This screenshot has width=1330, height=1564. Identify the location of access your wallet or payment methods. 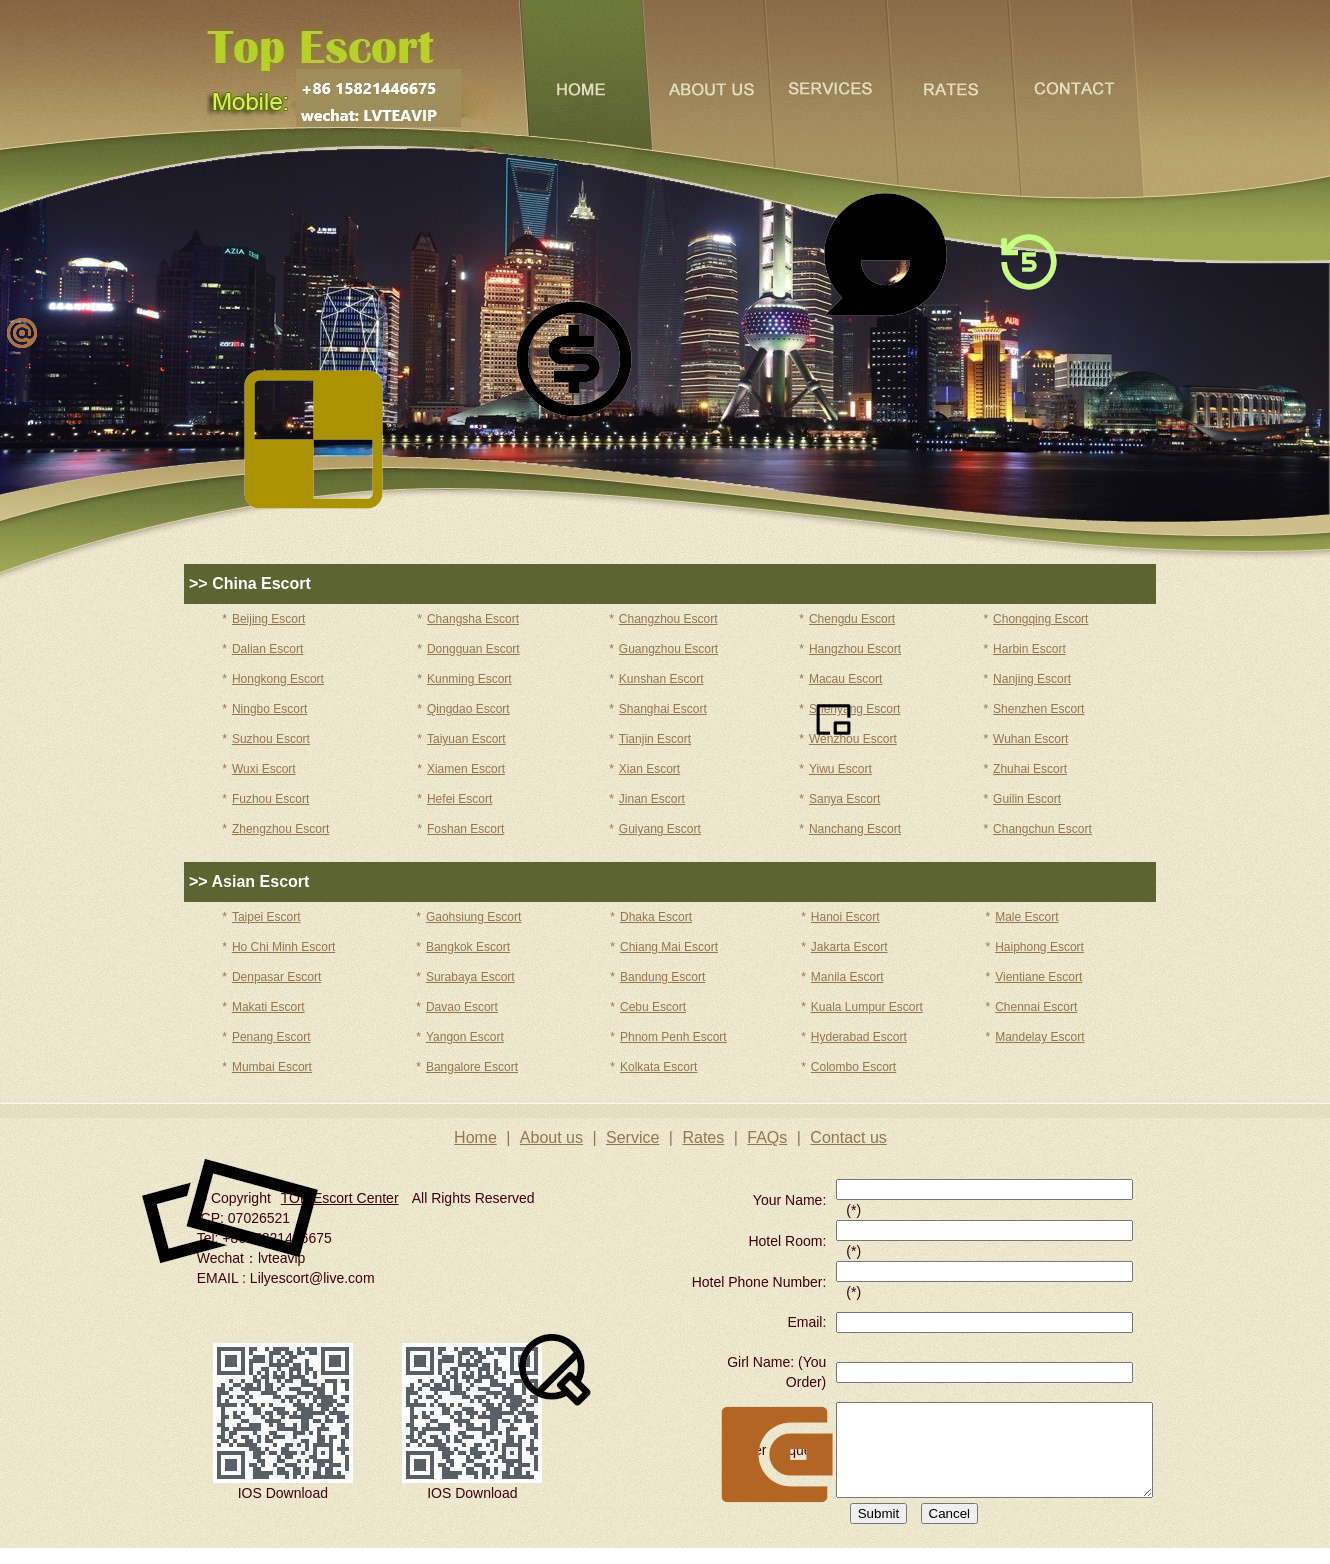
(774, 1454).